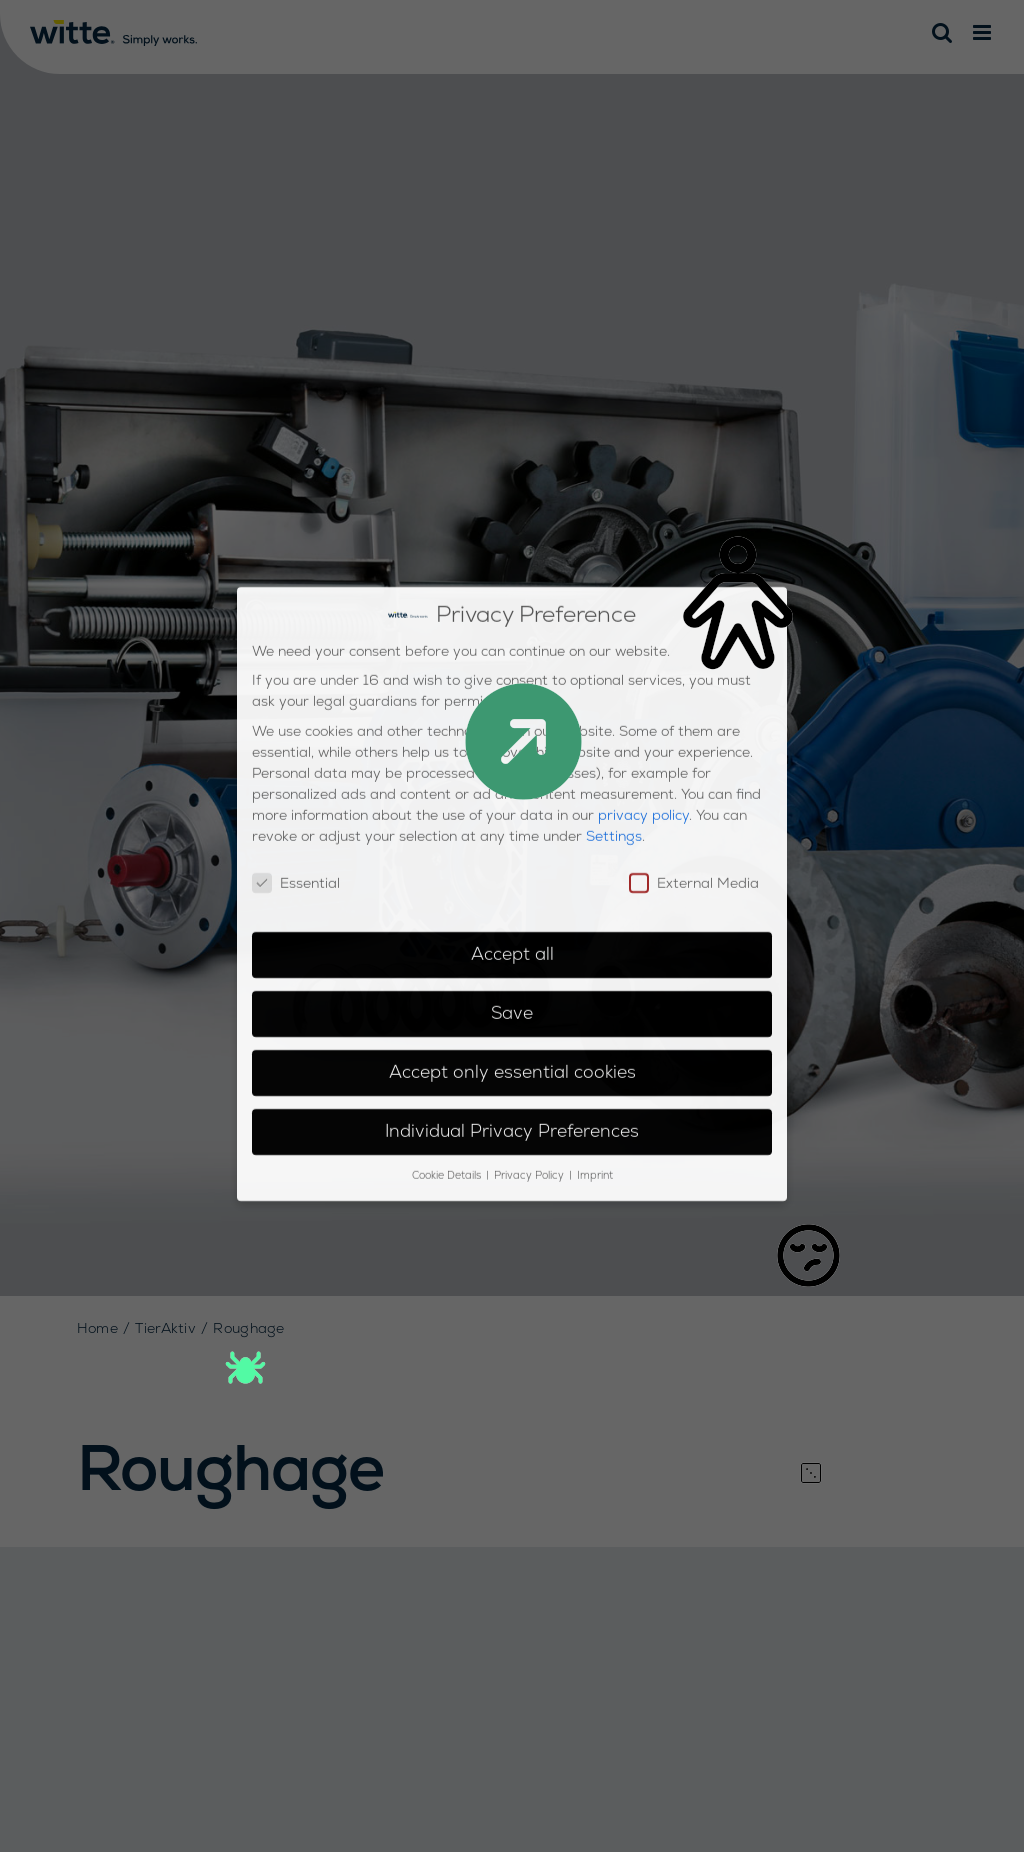  Describe the element at coordinates (811, 1473) in the screenshot. I see `randomize or shuffle content` at that location.